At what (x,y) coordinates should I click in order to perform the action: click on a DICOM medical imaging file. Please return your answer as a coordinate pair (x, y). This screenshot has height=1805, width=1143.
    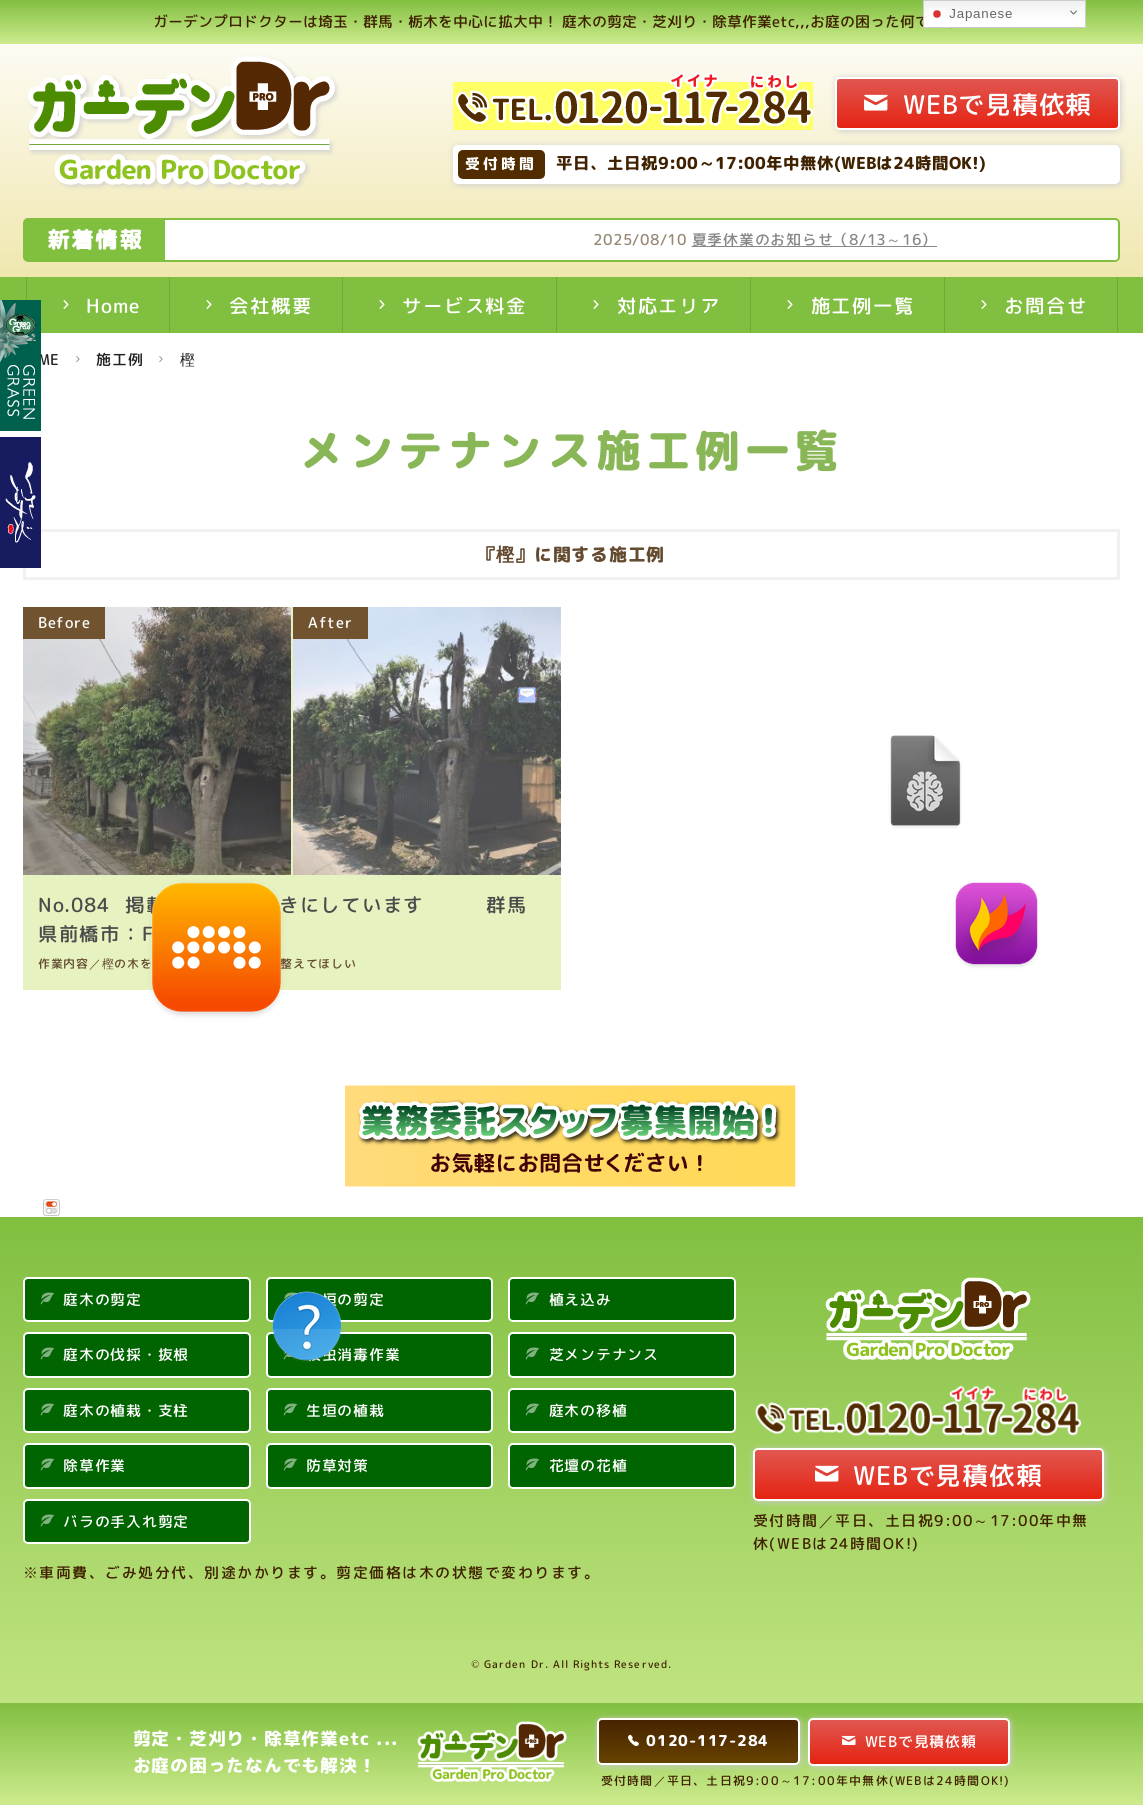
    Looking at the image, I should click on (925, 780).